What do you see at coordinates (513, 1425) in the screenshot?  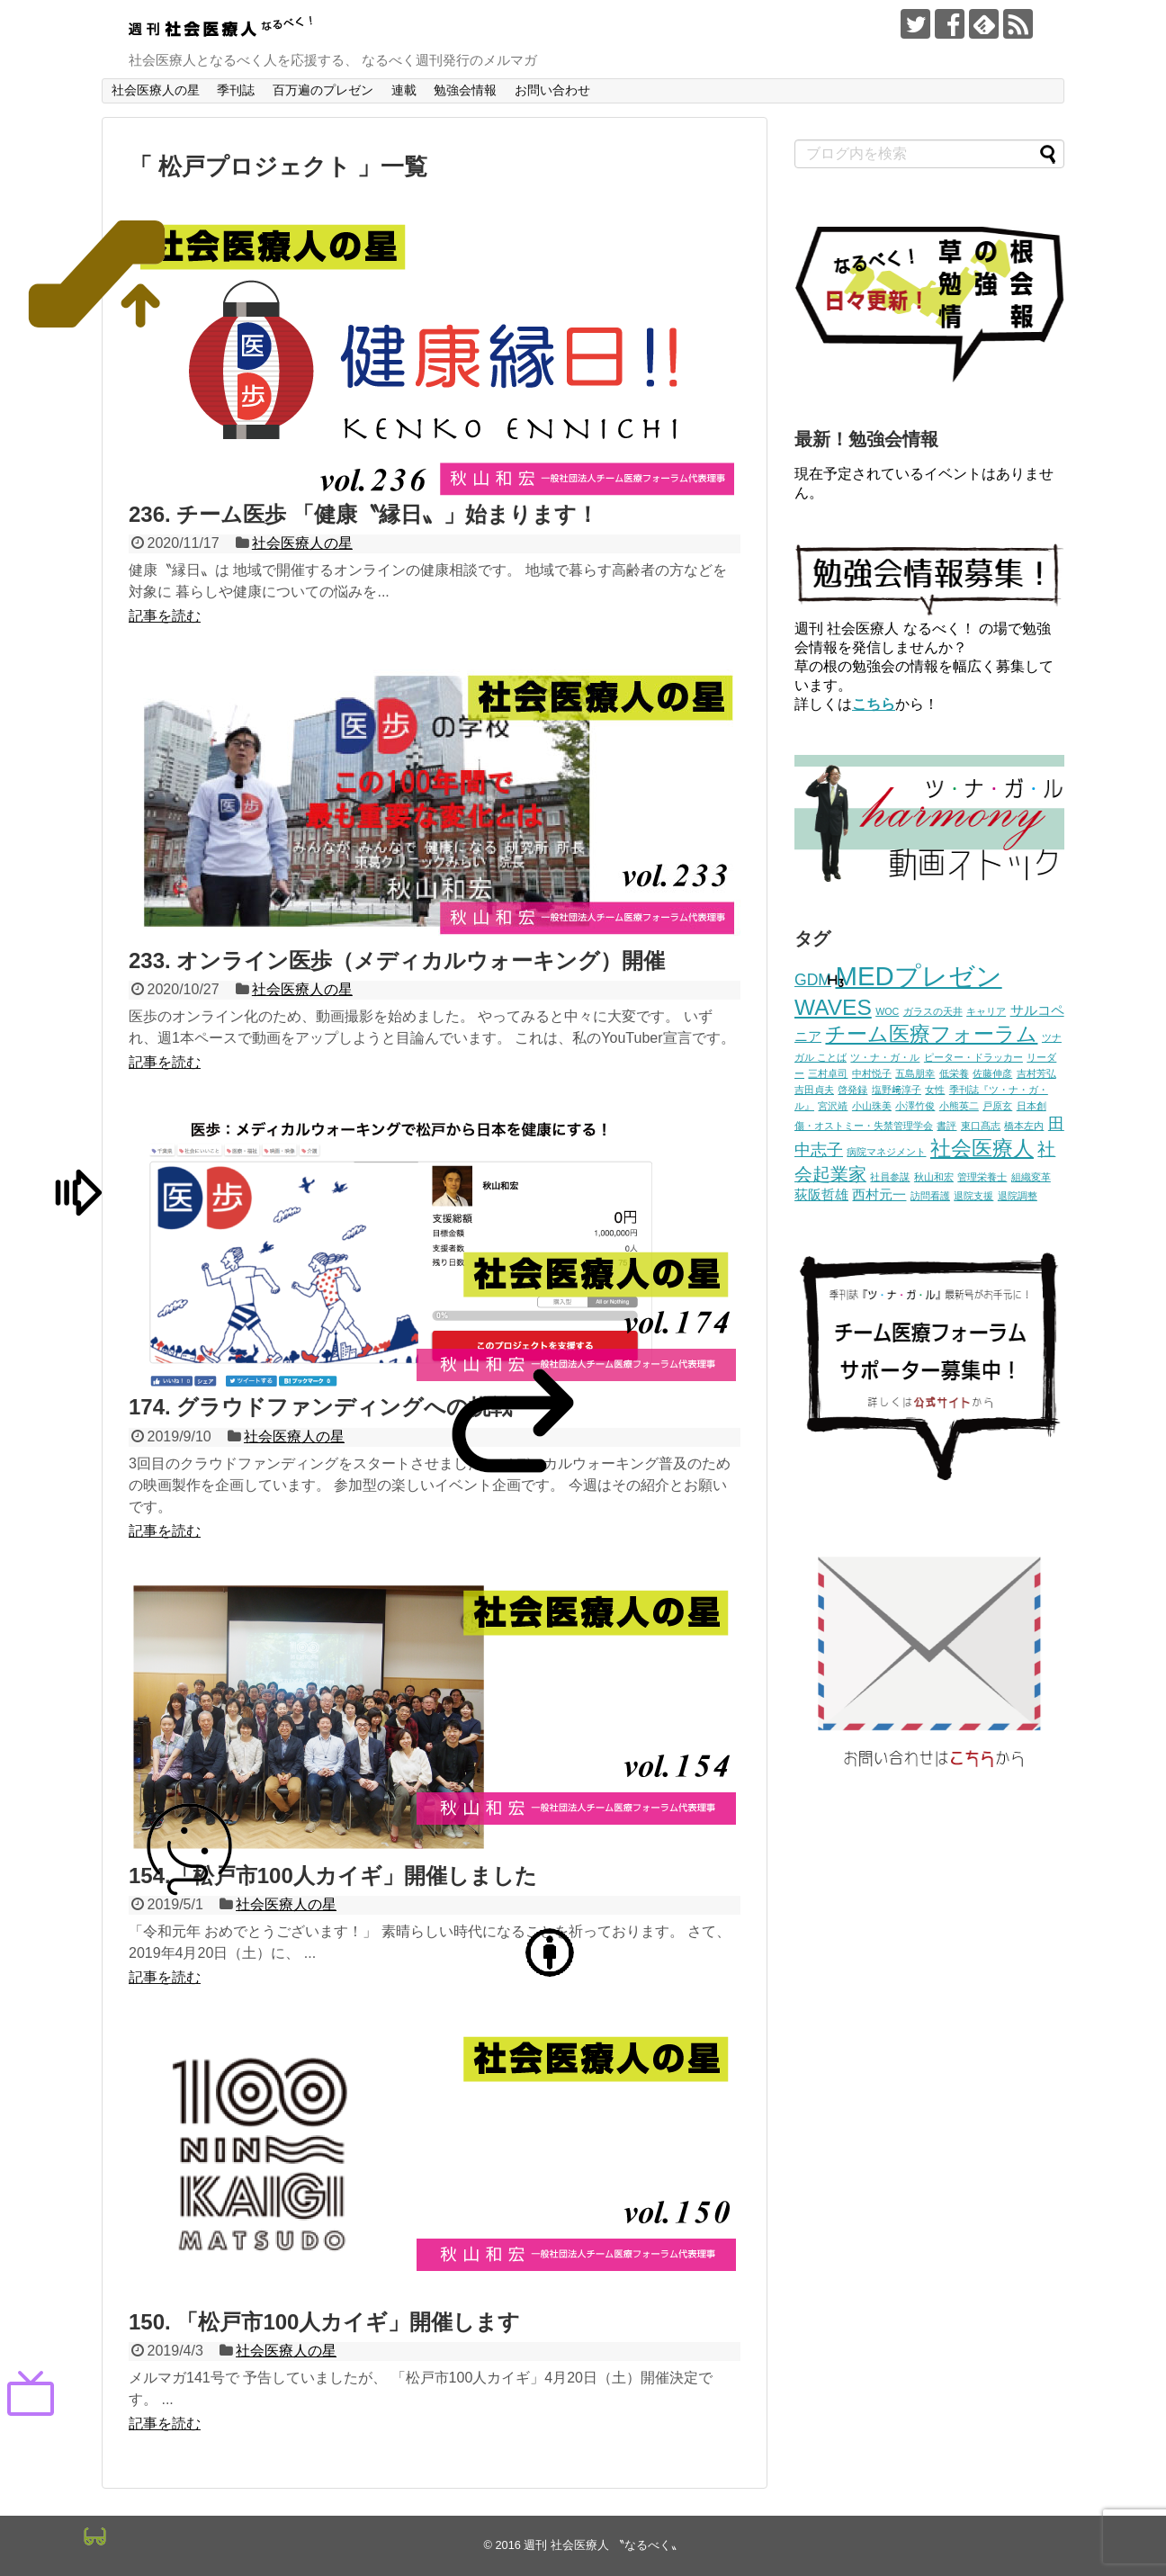 I see `redo or repeat last action` at bounding box center [513, 1425].